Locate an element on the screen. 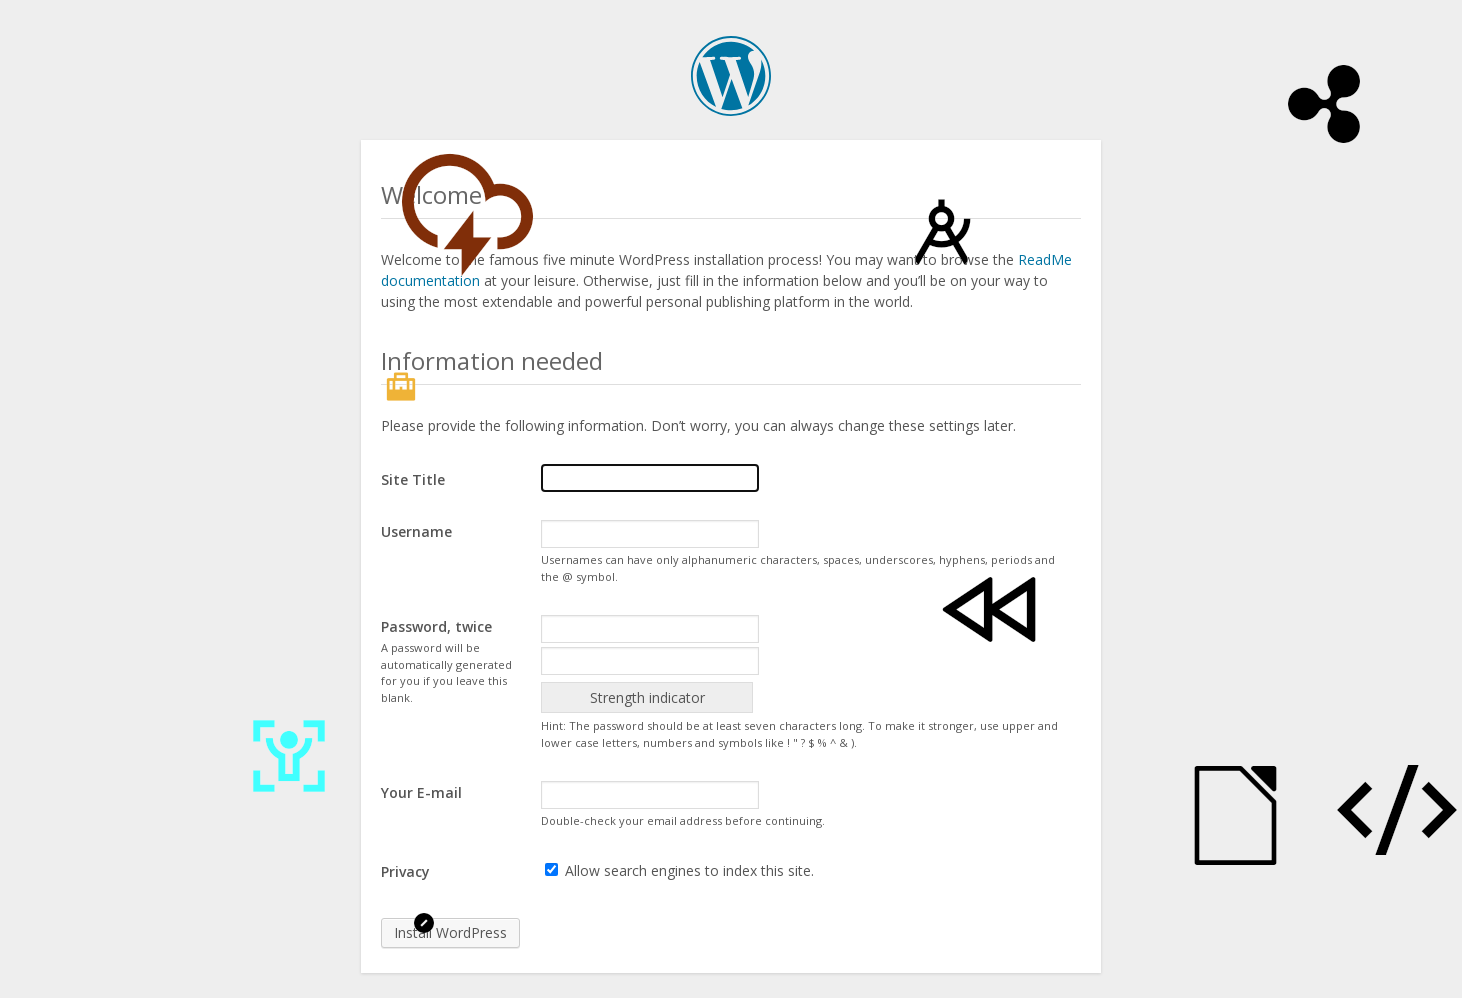  access compass or navigation features is located at coordinates (424, 923).